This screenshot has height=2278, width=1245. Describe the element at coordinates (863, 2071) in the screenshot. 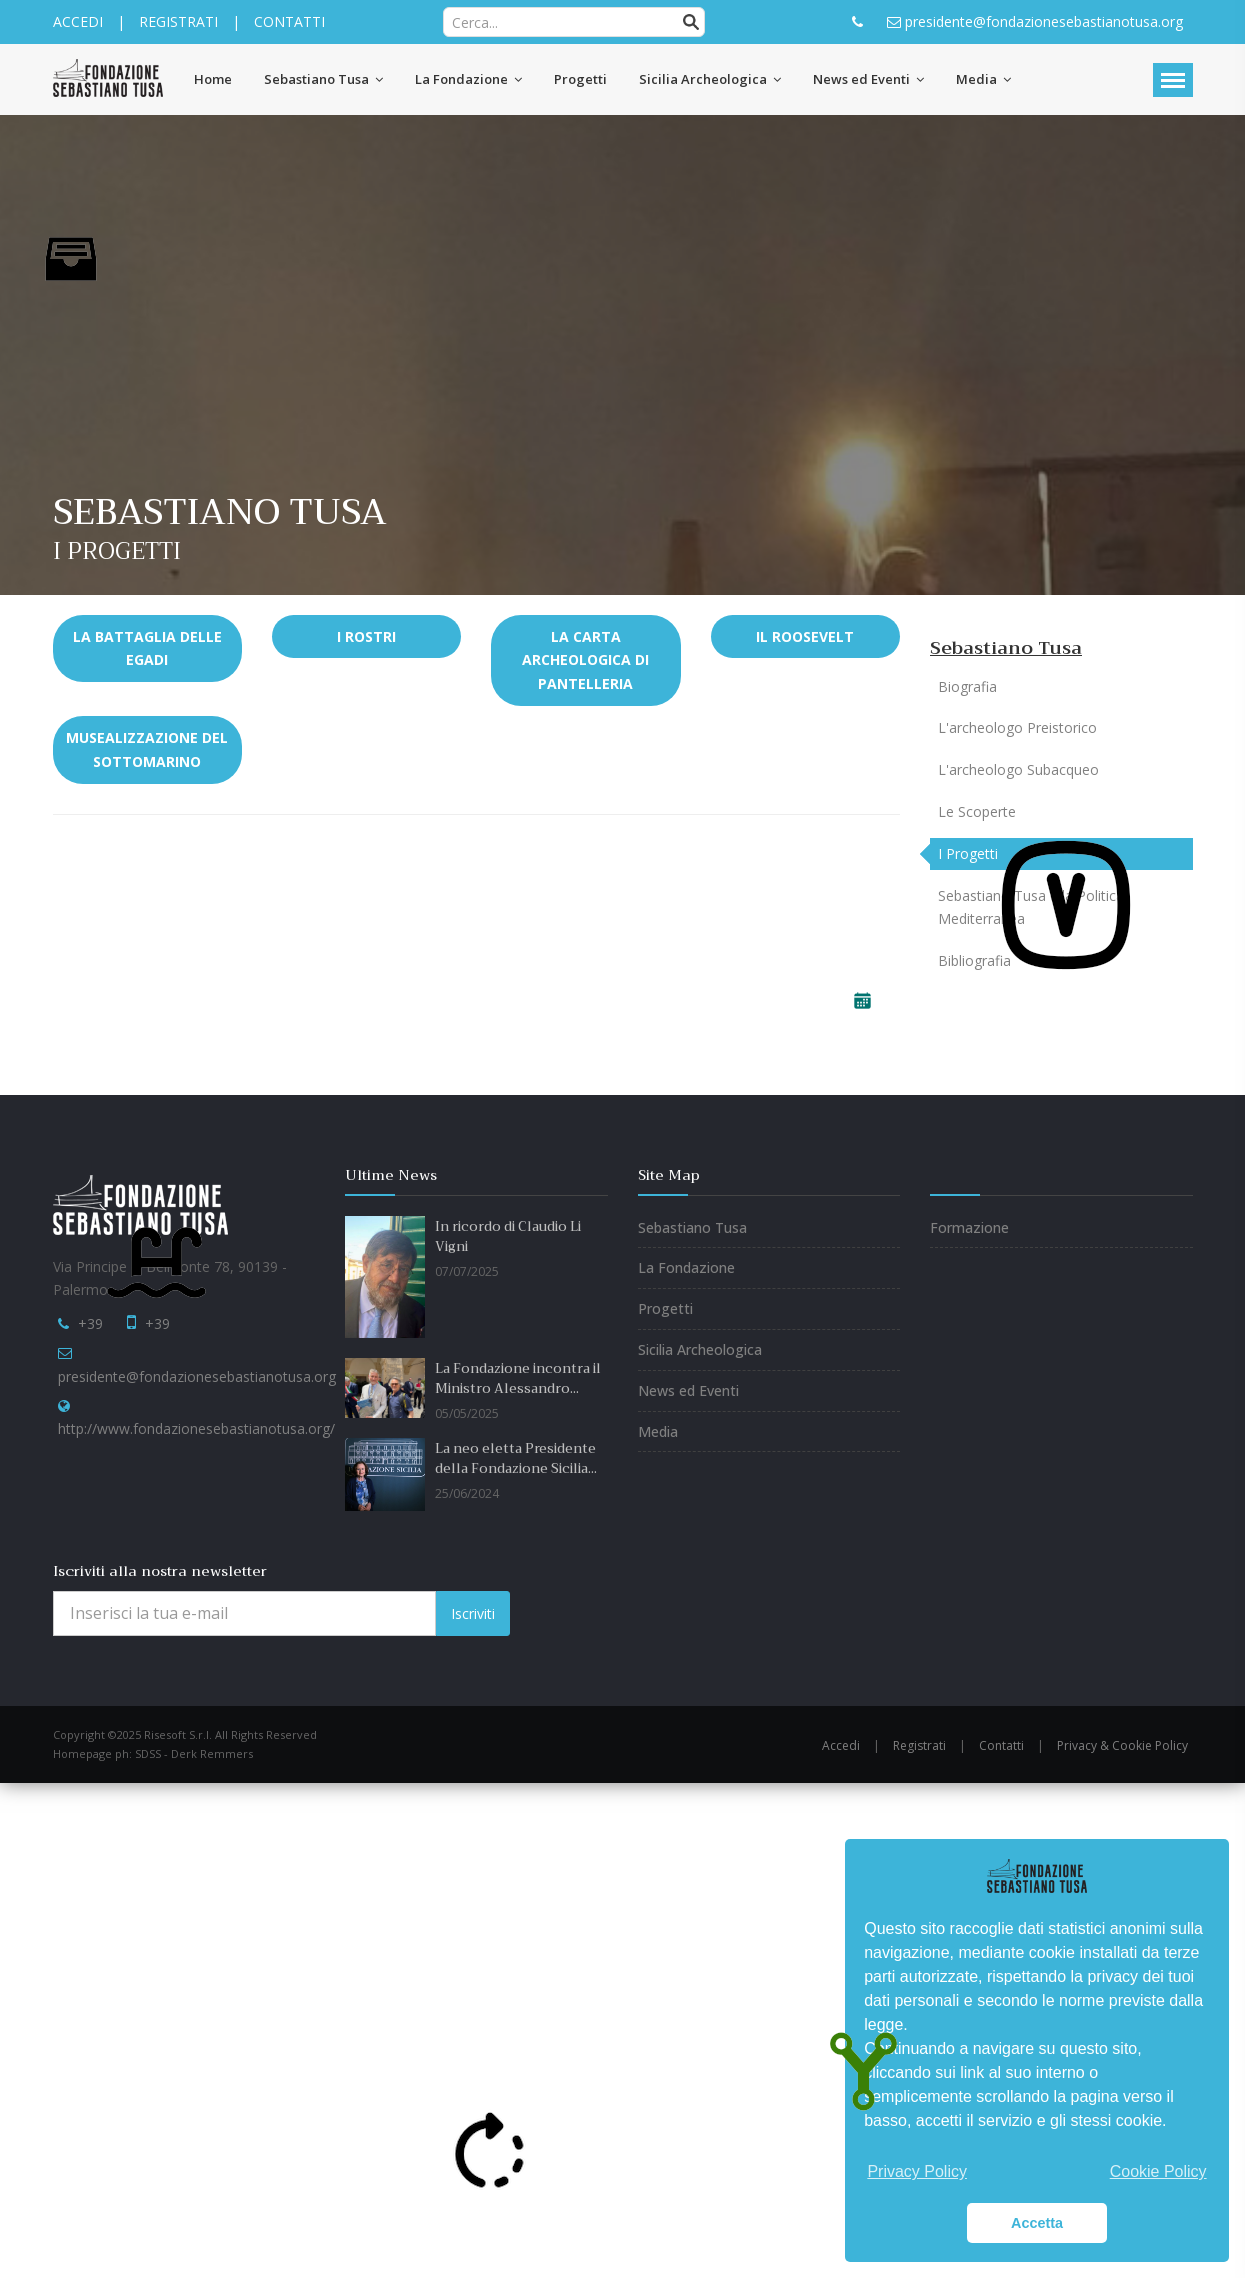

I see `view repository branch network` at that location.